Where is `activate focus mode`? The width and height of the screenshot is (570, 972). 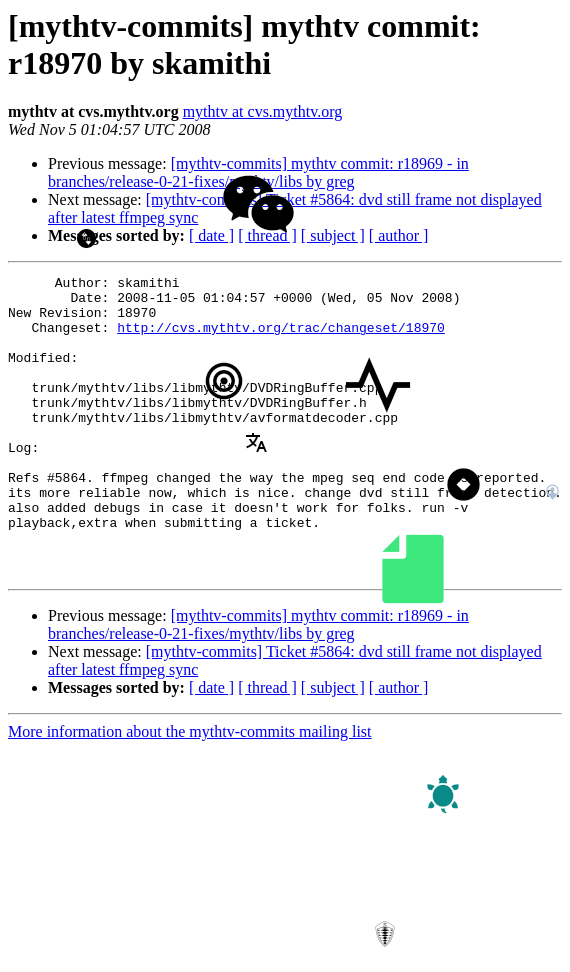 activate focus mode is located at coordinates (224, 381).